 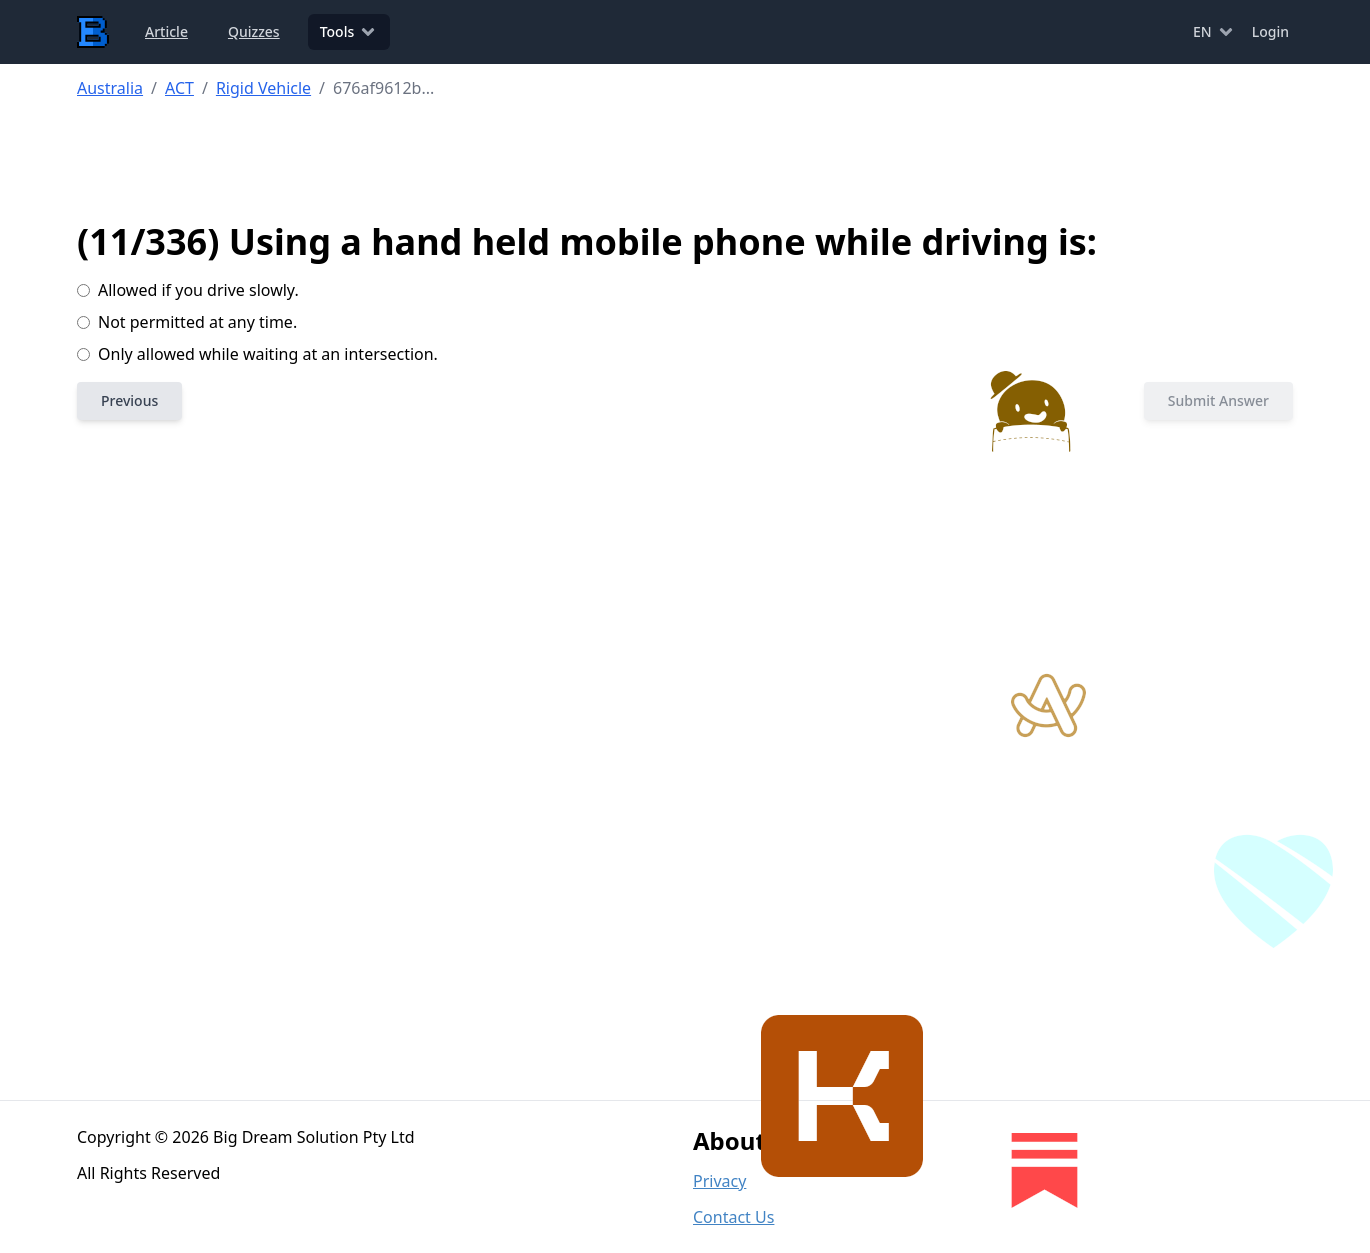 What do you see at coordinates (1030, 411) in the screenshot?
I see `open the Tapas app` at bounding box center [1030, 411].